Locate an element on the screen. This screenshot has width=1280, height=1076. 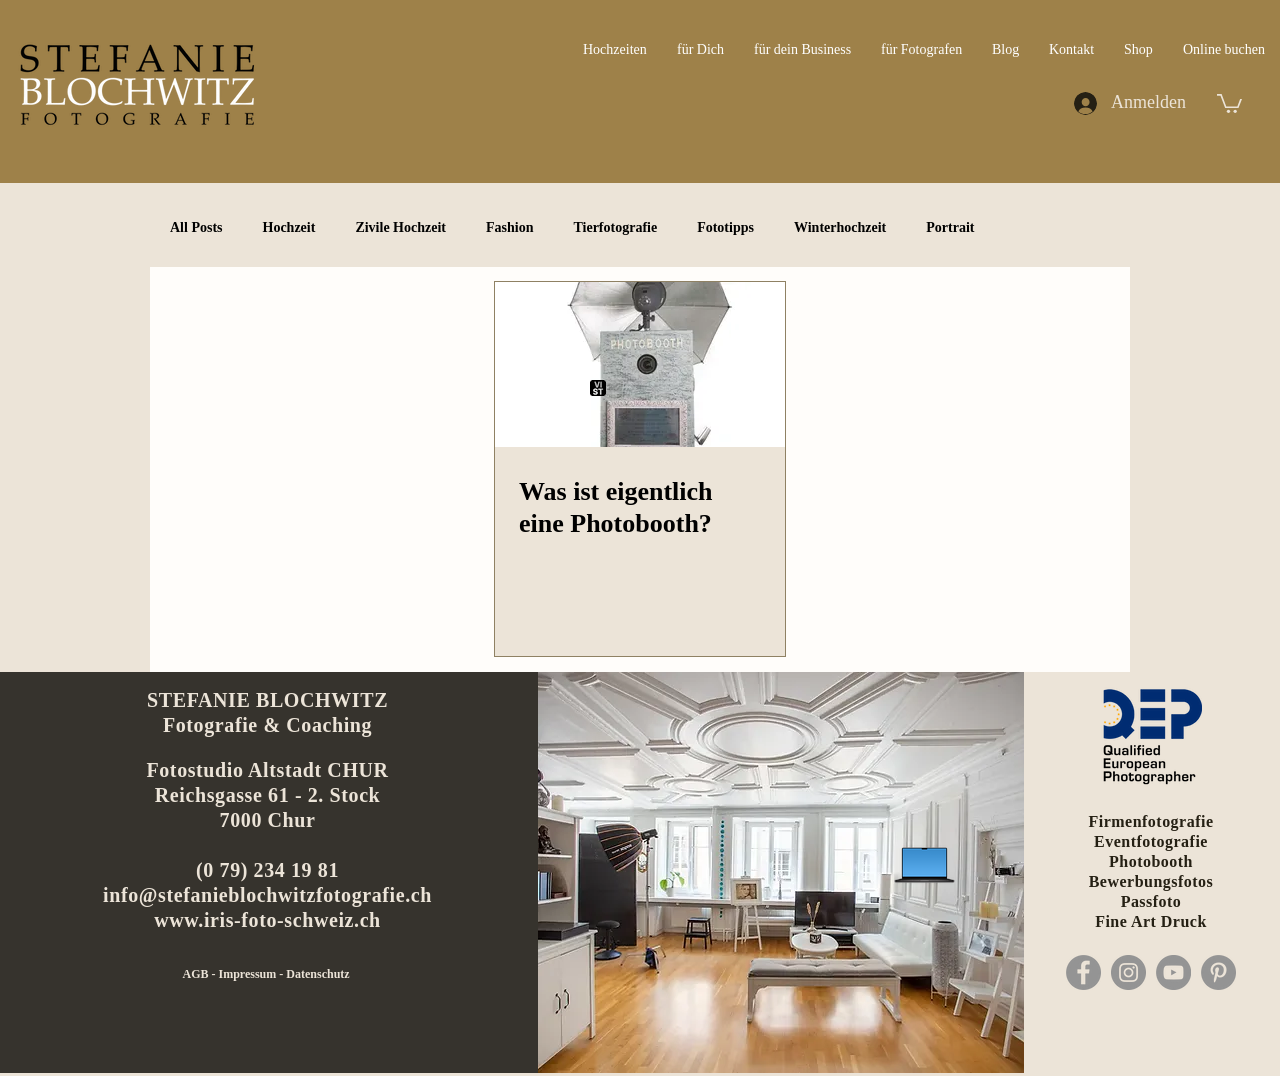
vietnamese input method - simple telex keyboard is located at coordinates (598, 388).